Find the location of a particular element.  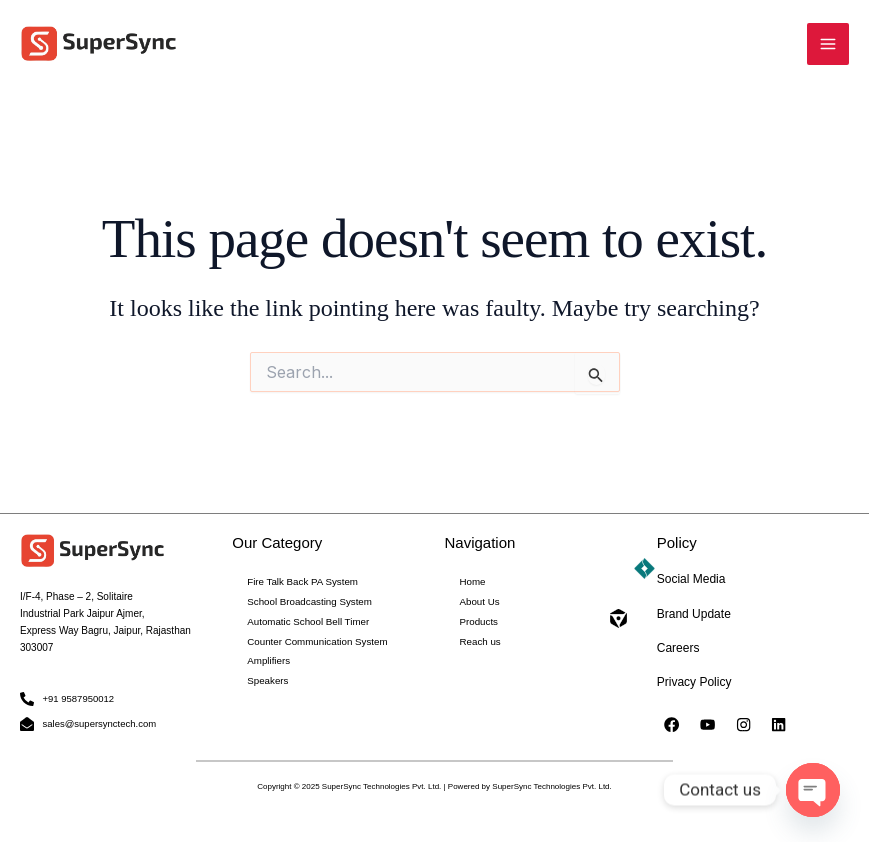

open Jira Software for project tracking is located at coordinates (644, 568).